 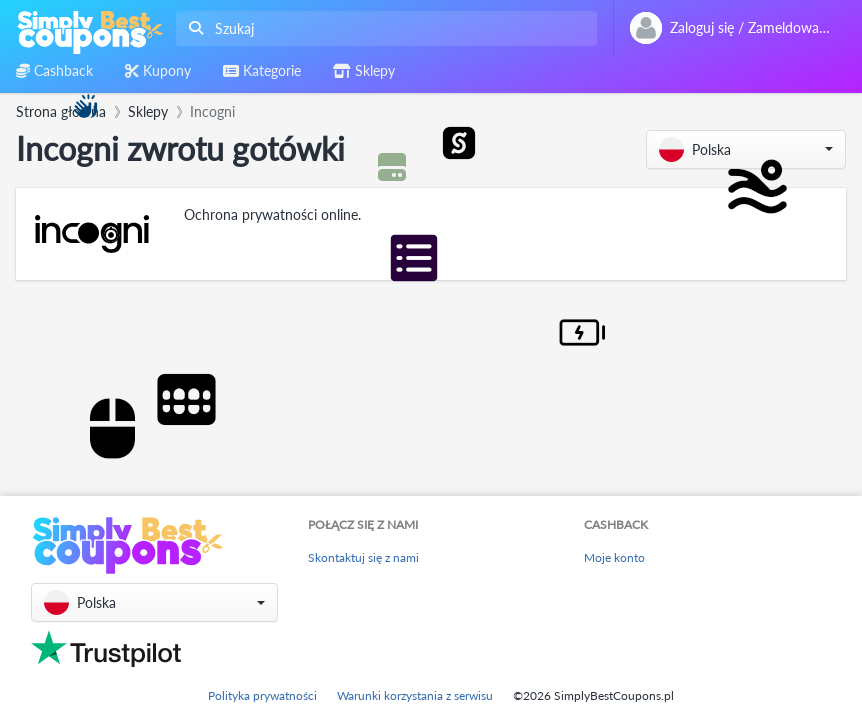 What do you see at coordinates (581, 332) in the screenshot?
I see `indicates device is currently charging` at bounding box center [581, 332].